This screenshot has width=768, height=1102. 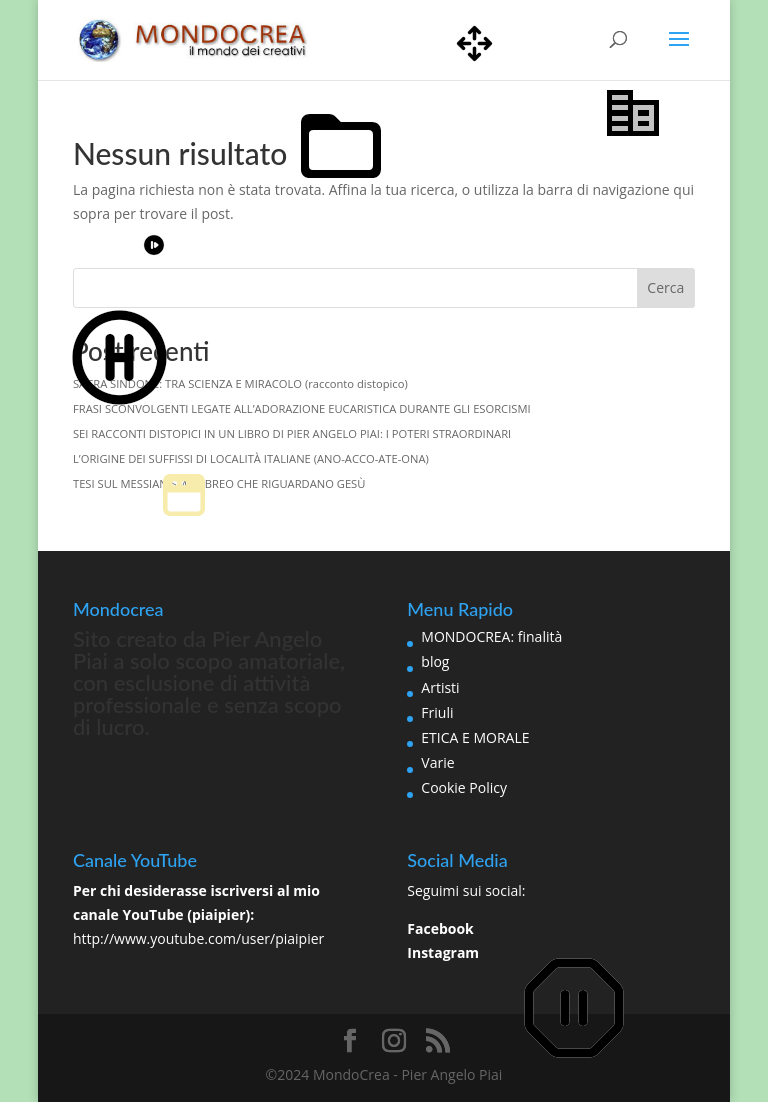 I want to click on indicates a hospital or medical facility nearby, so click(x=119, y=357).